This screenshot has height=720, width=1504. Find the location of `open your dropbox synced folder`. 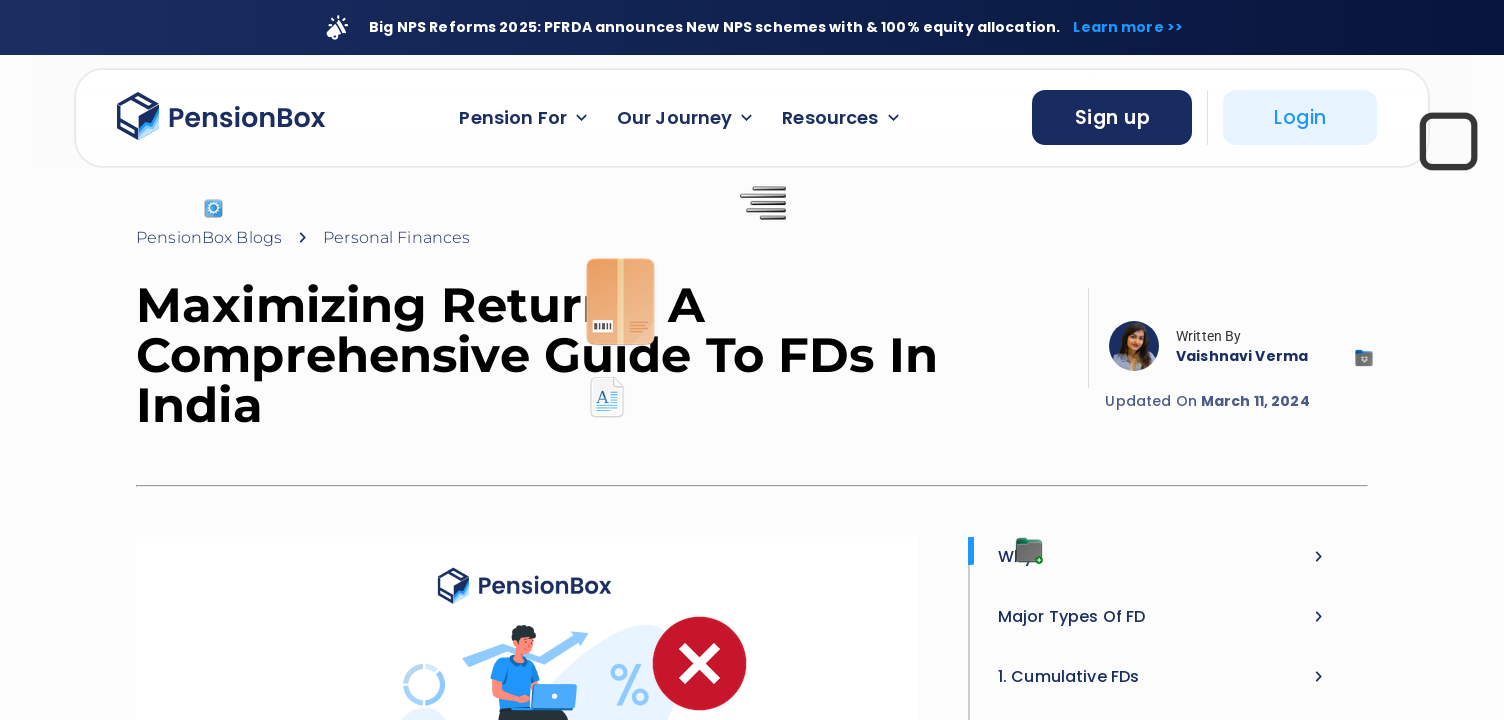

open your dropbox synced folder is located at coordinates (1364, 358).